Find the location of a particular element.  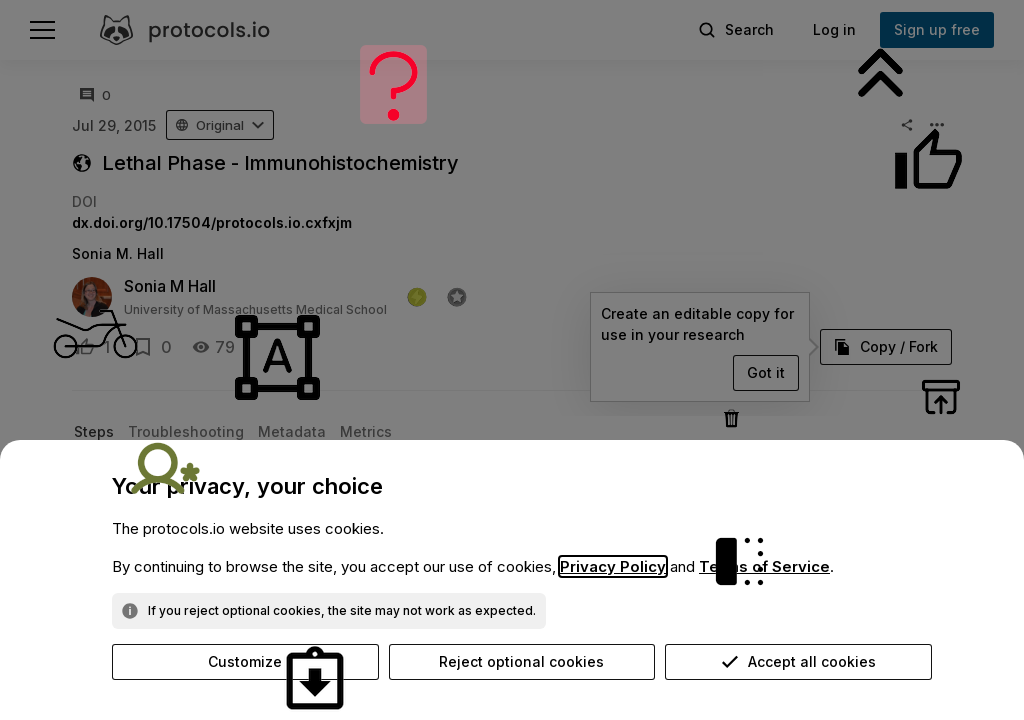

edit text box formatting is located at coordinates (277, 357).